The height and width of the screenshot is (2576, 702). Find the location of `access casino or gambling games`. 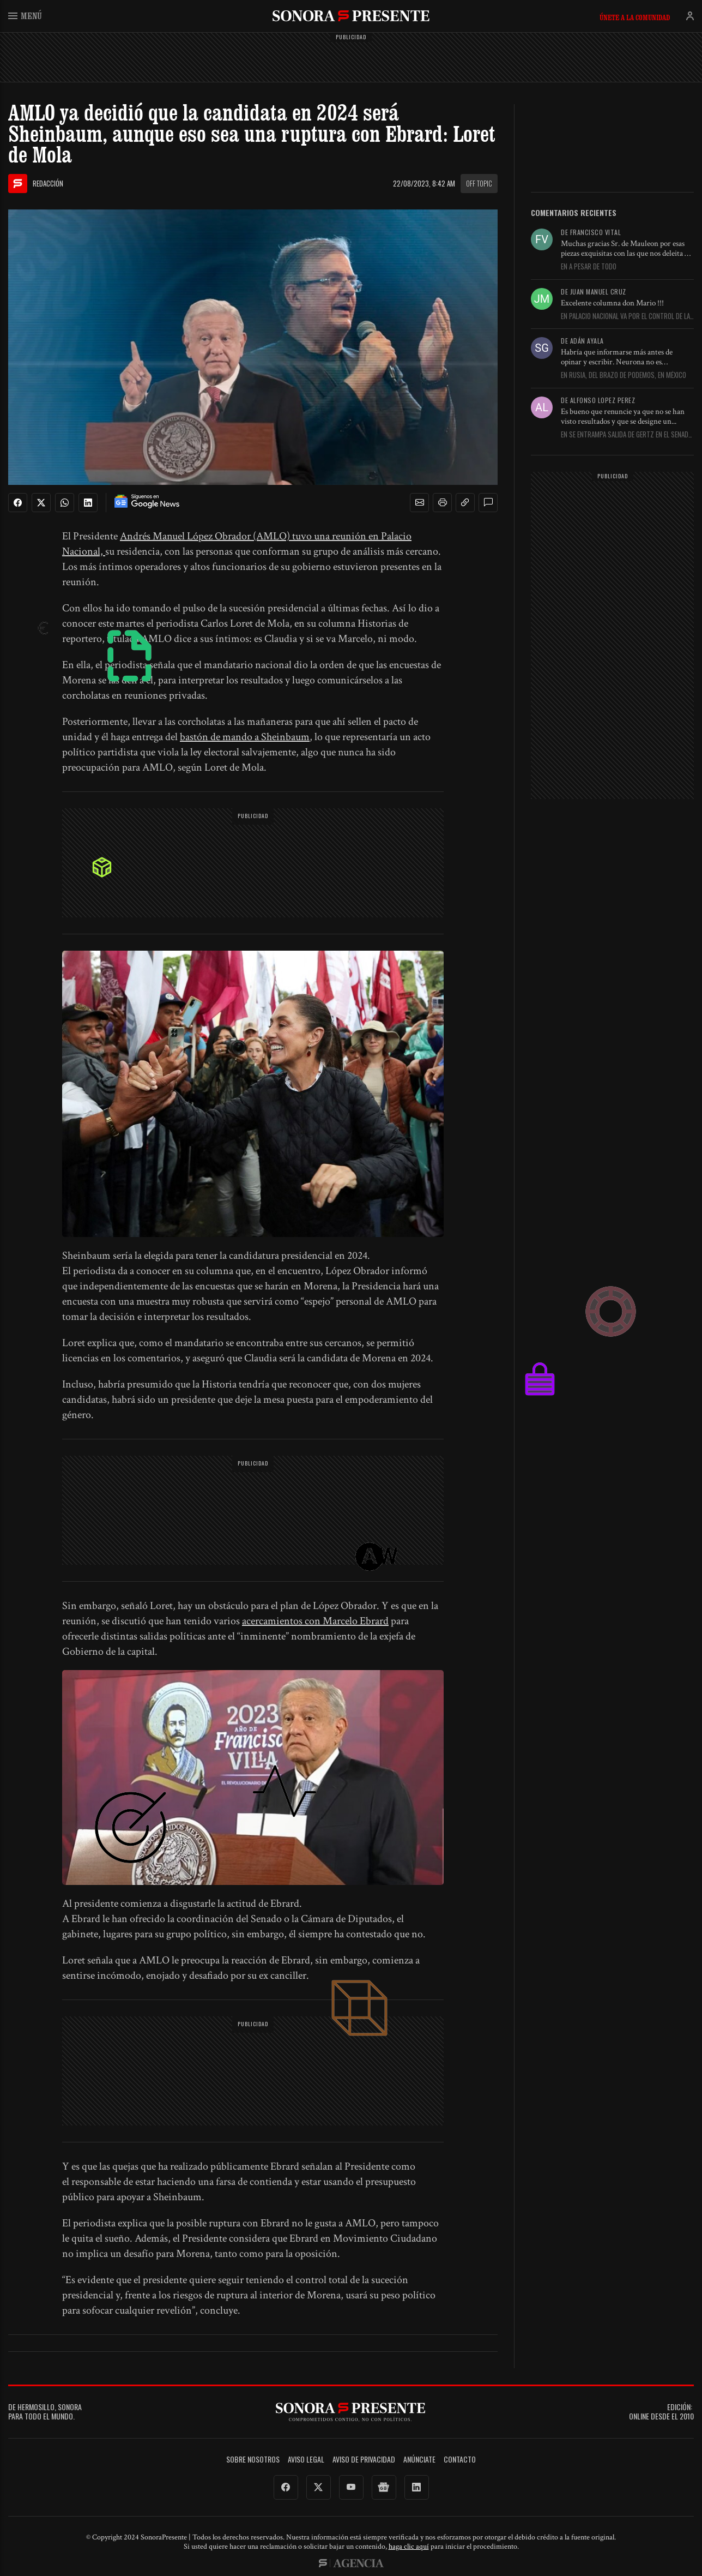

access casino or gambling games is located at coordinates (610, 1311).